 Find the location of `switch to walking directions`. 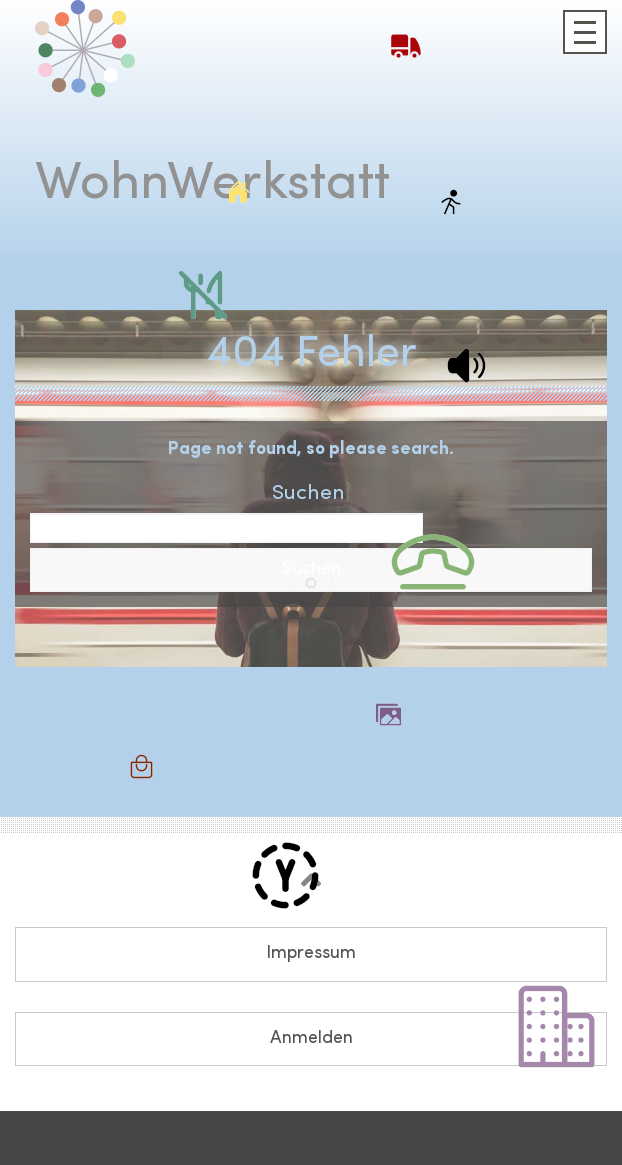

switch to walking directions is located at coordinates (451, 202).